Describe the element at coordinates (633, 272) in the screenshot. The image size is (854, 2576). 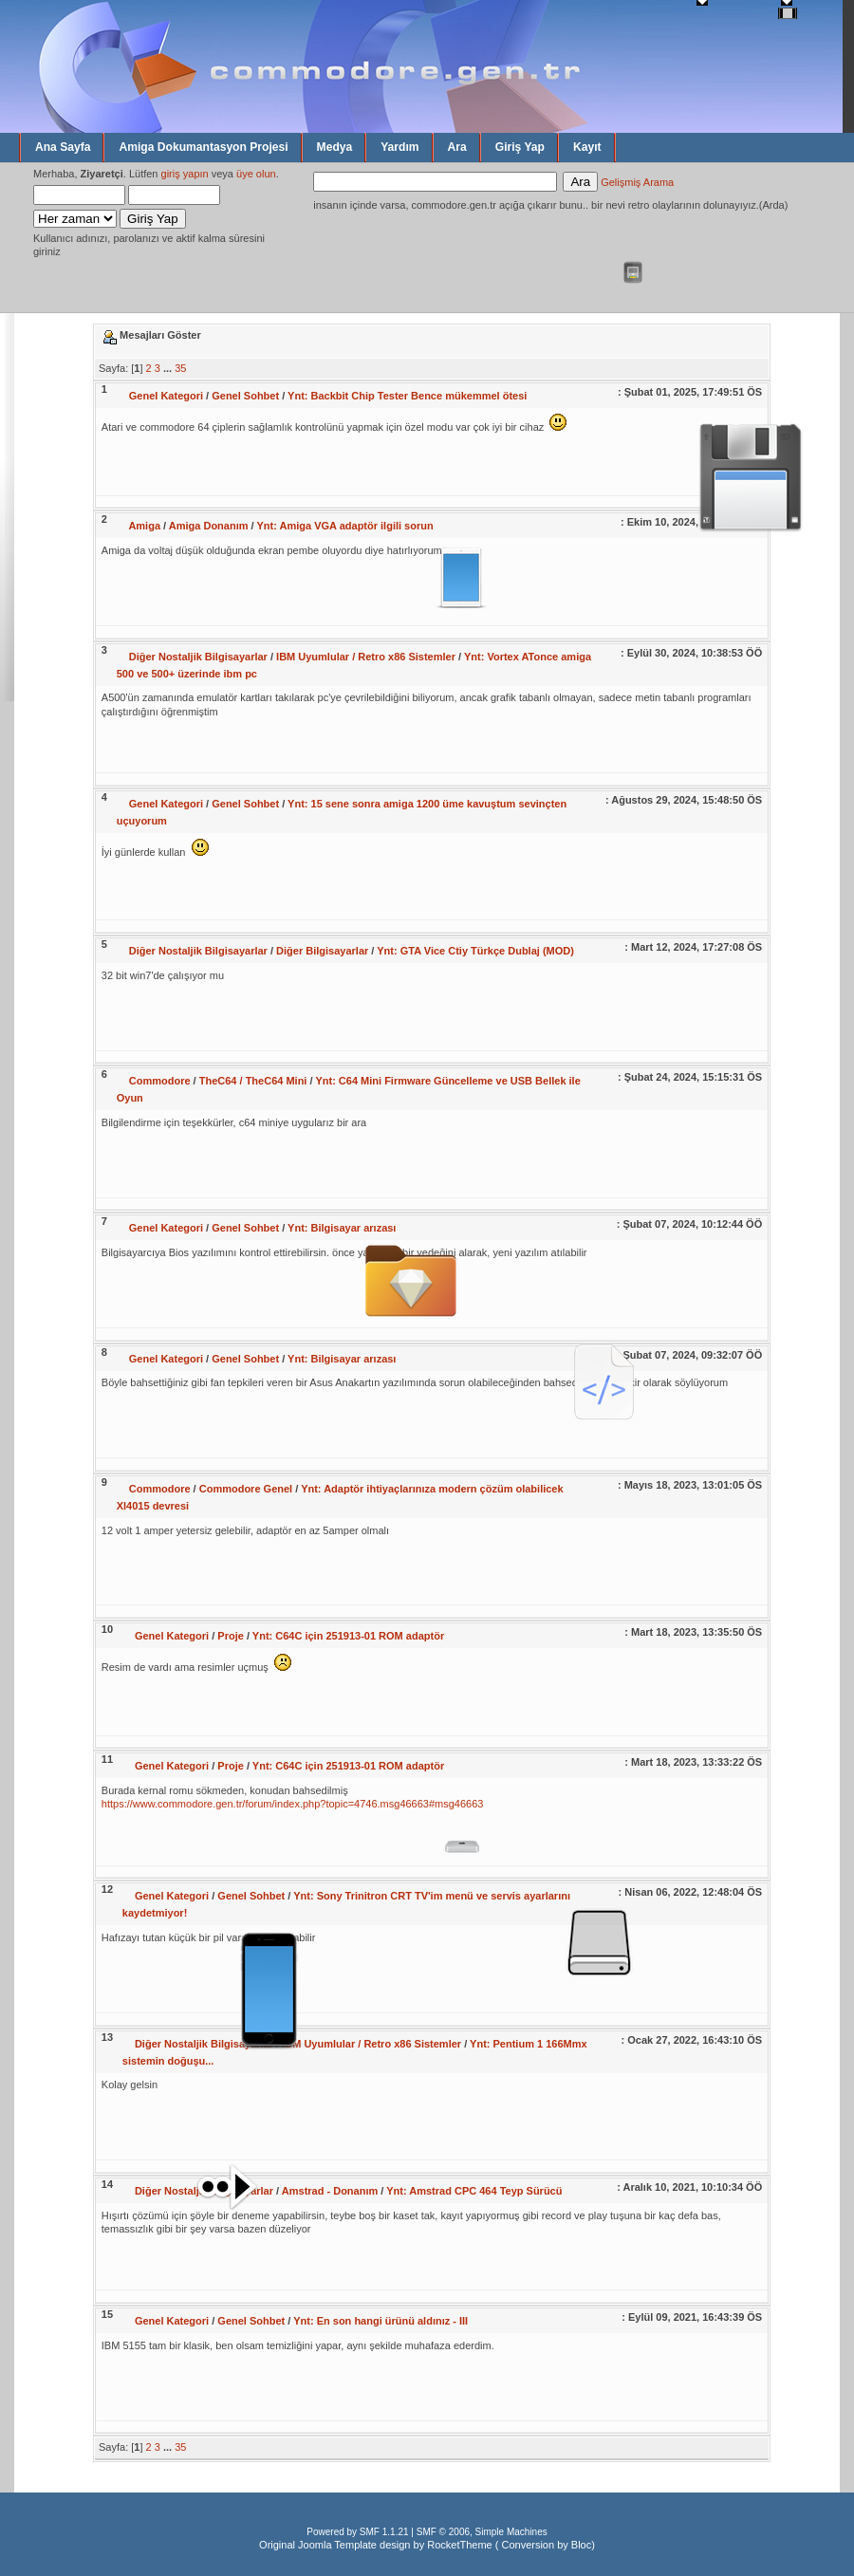
I see `NES game ROM file` at that location.